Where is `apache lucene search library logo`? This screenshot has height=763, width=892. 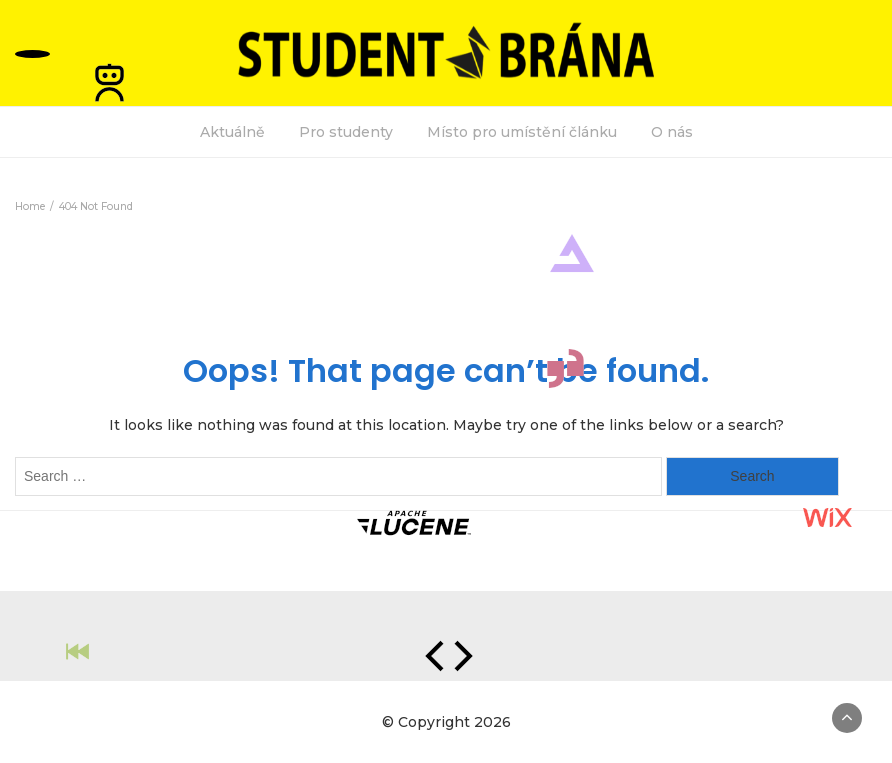 apache lucene search library logo is located at coordinates (414, 523).